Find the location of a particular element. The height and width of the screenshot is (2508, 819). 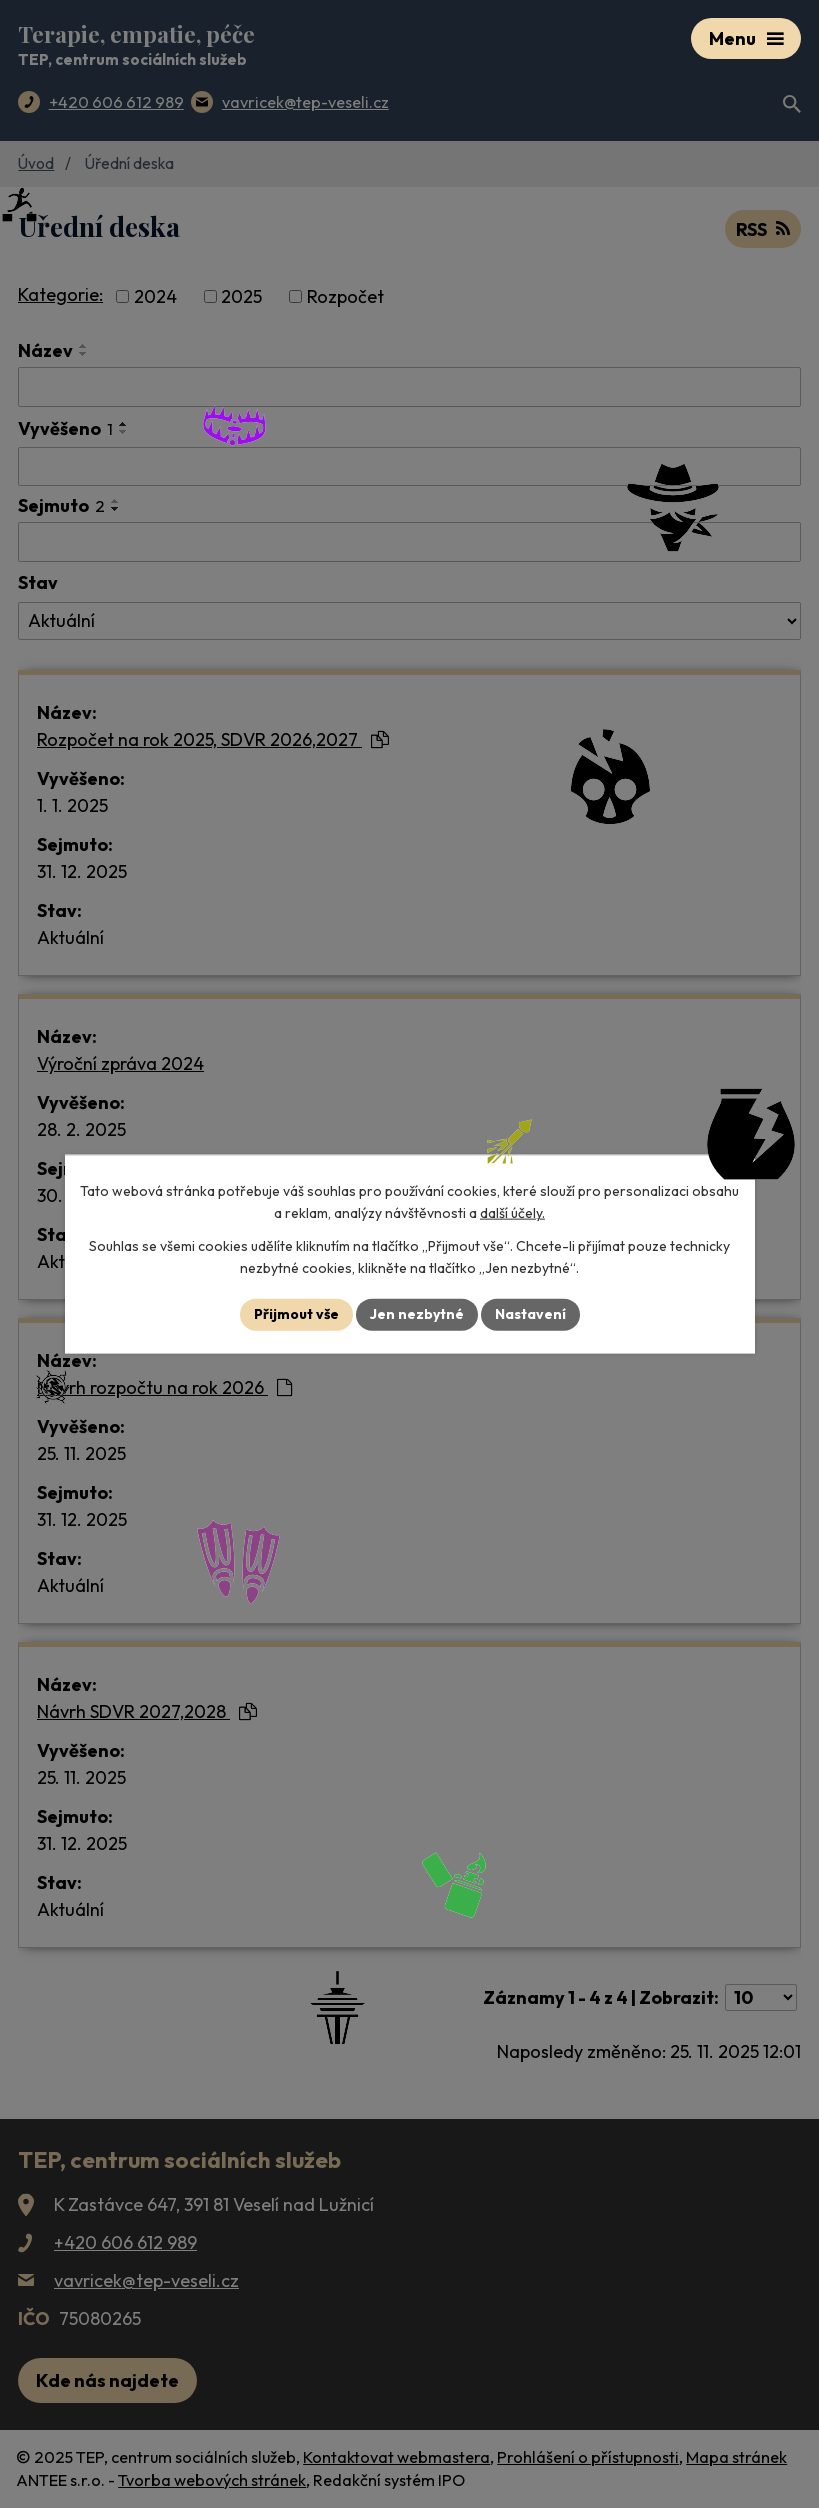

launch celebration or fireworks effect is located at coordinates (510, 1141).